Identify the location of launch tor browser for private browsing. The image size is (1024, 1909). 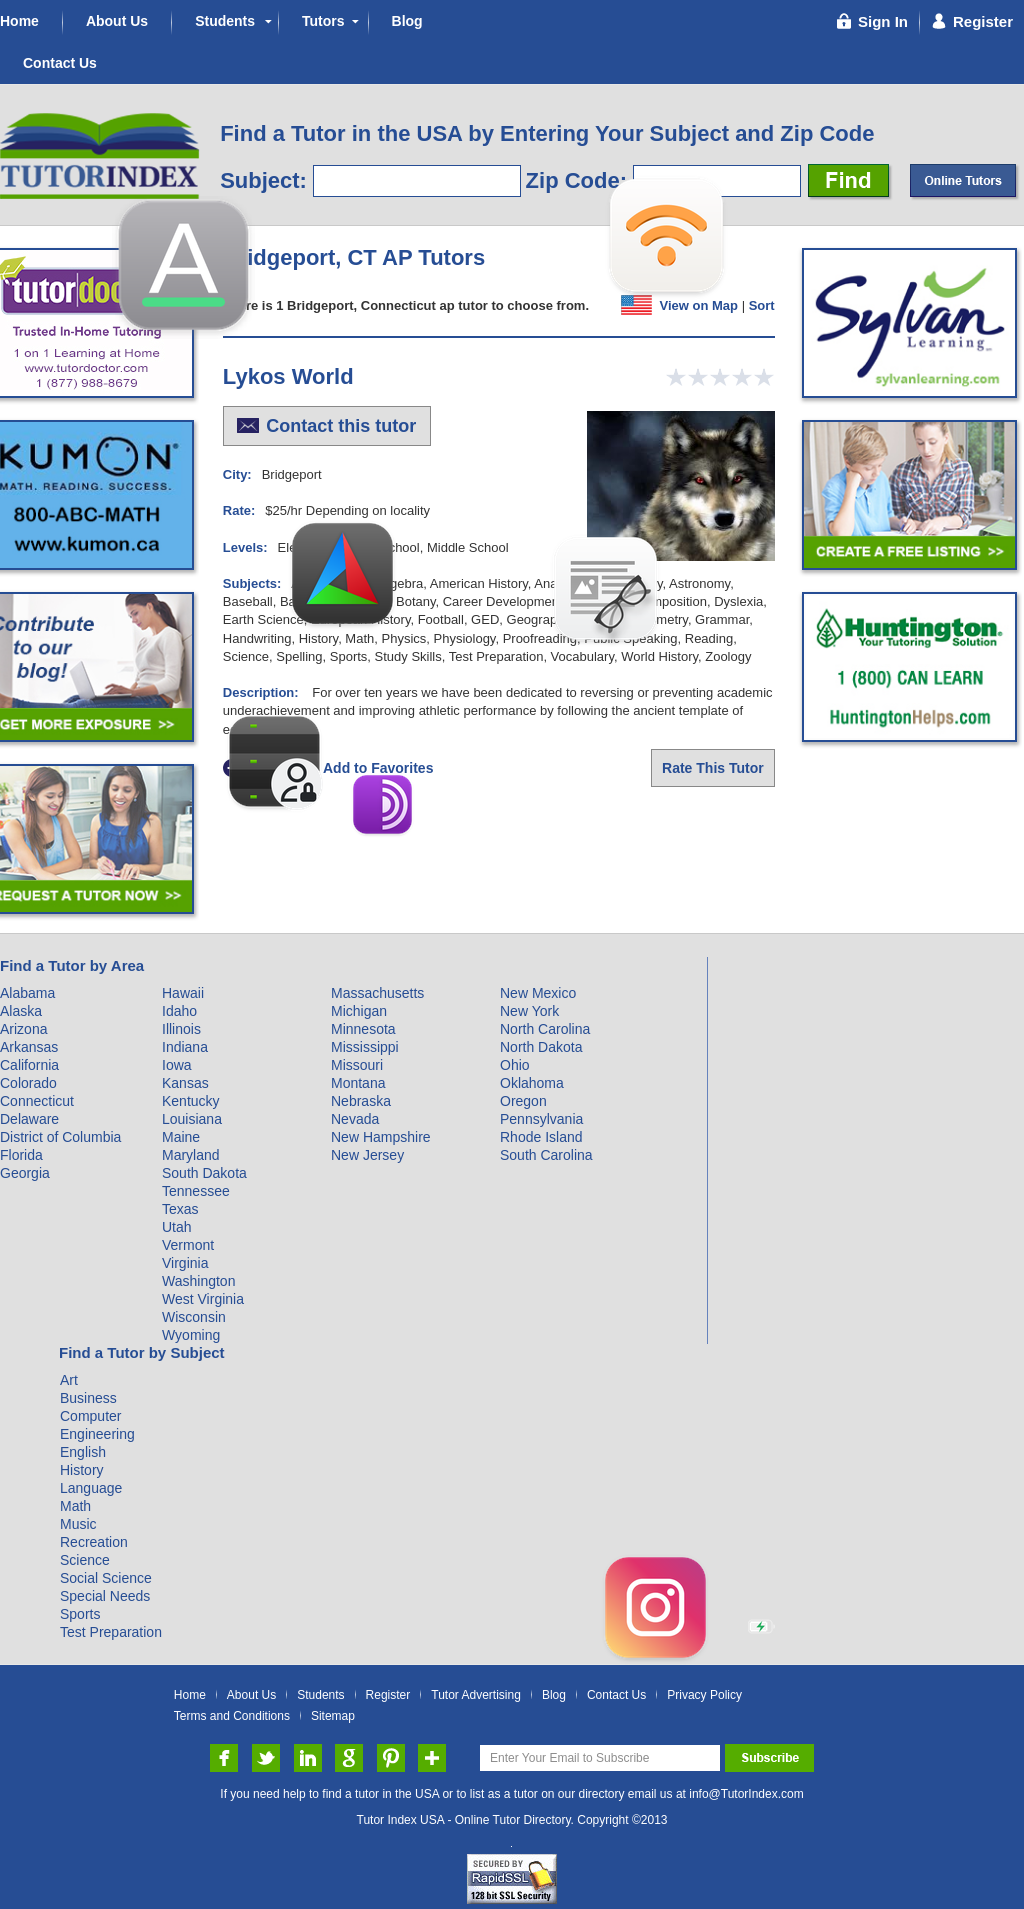
(382, 804).